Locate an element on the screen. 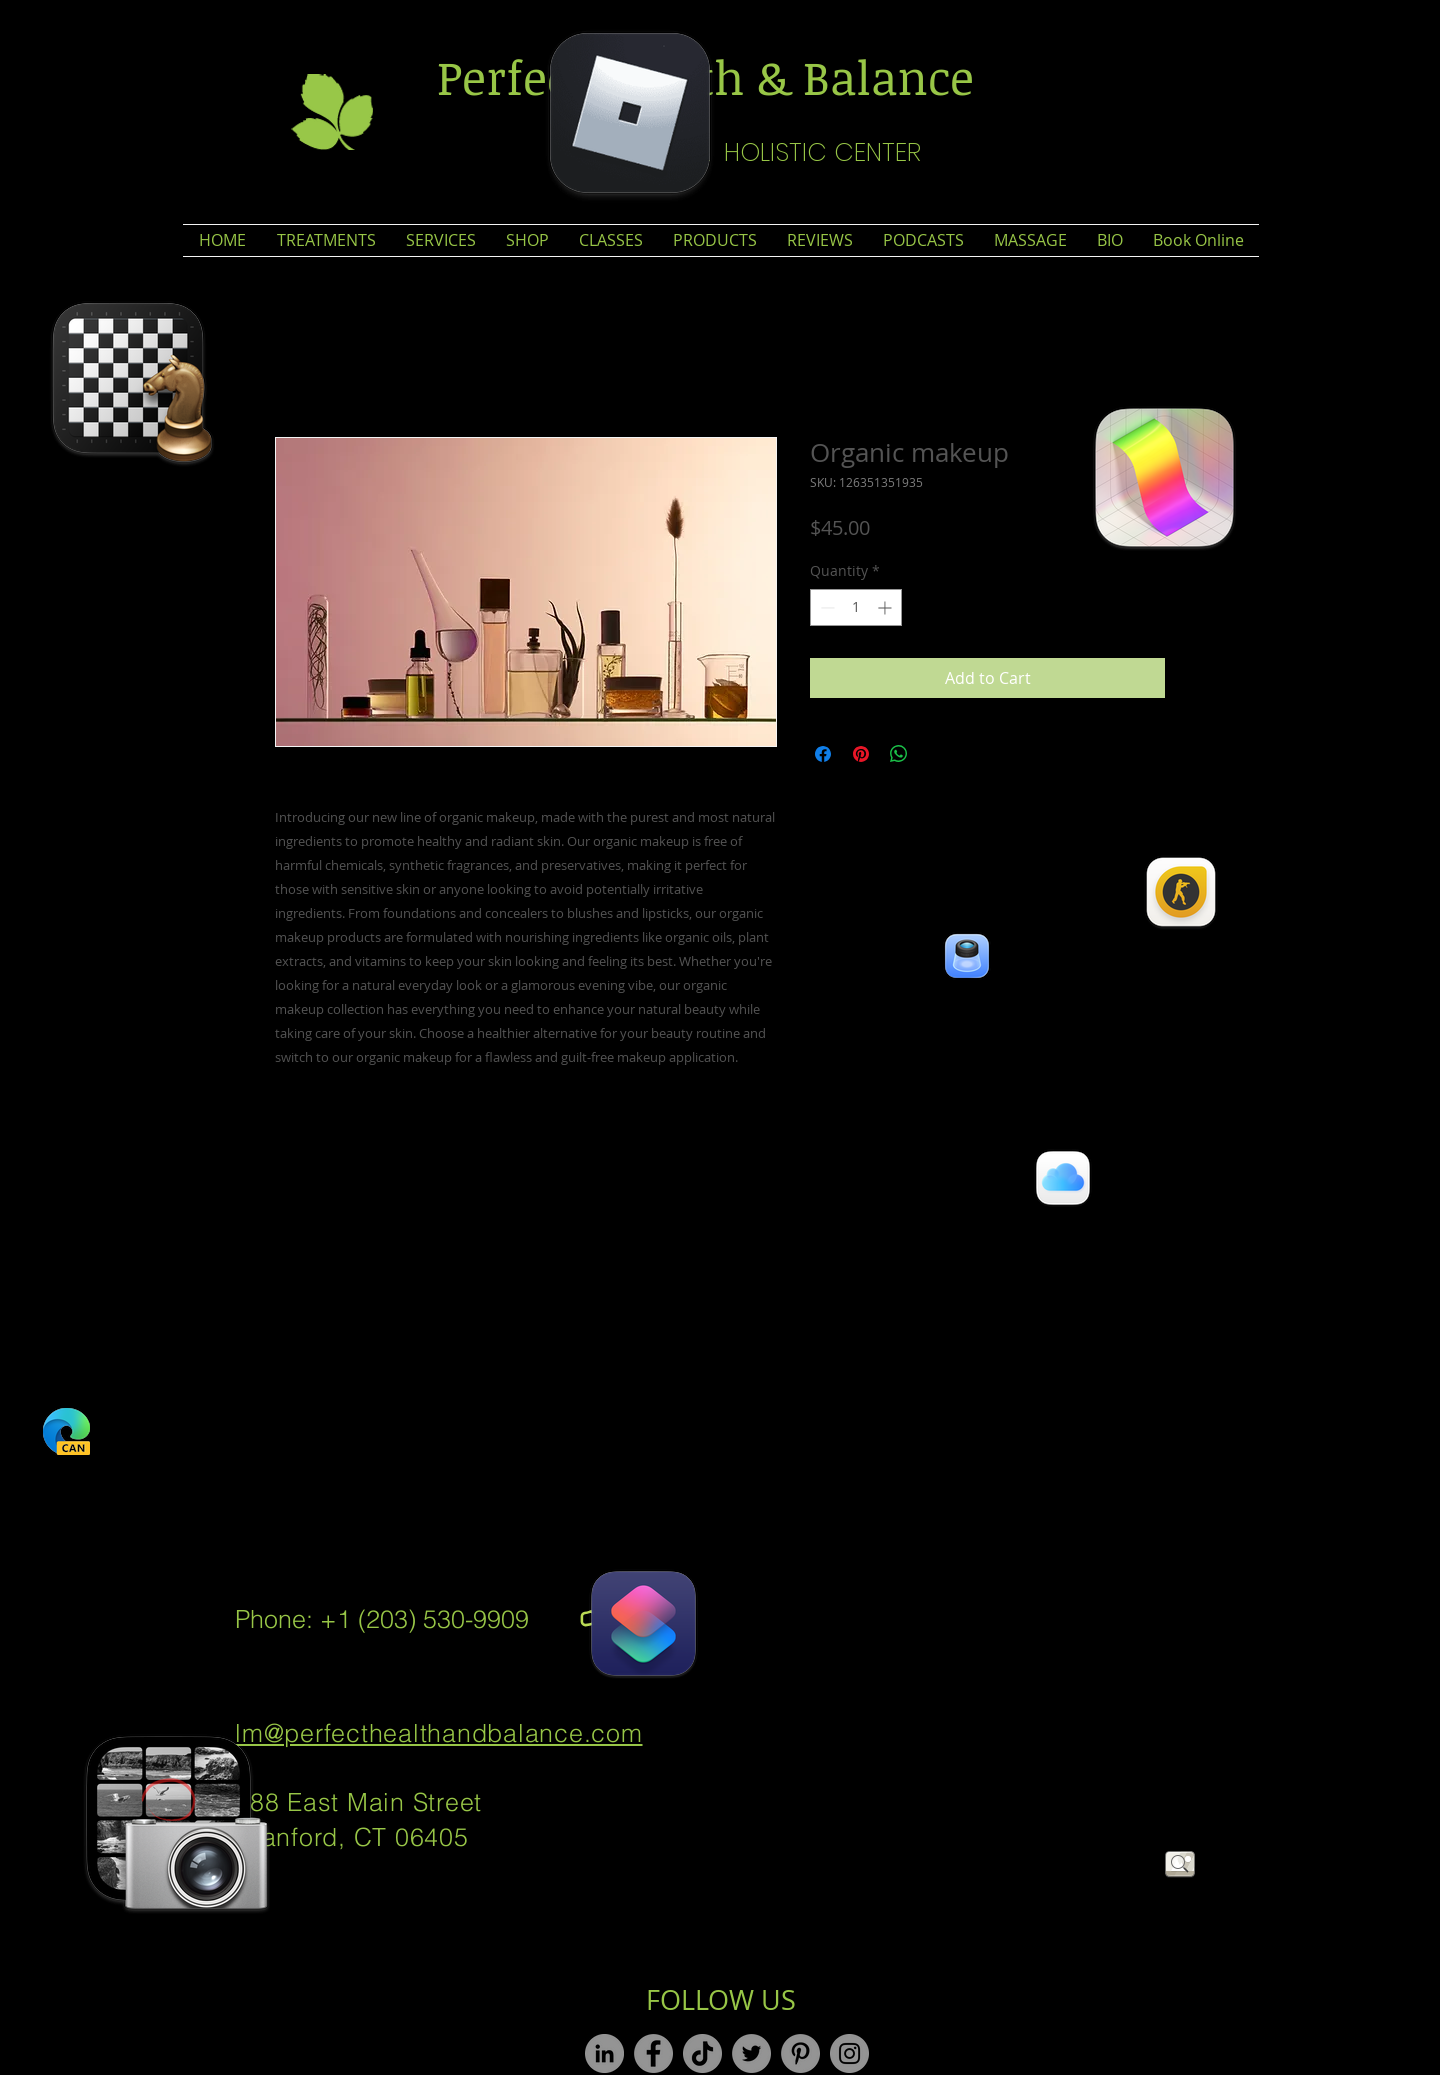  open Image Capture to import photos from connected devices is located at coordinates (168, 1818).